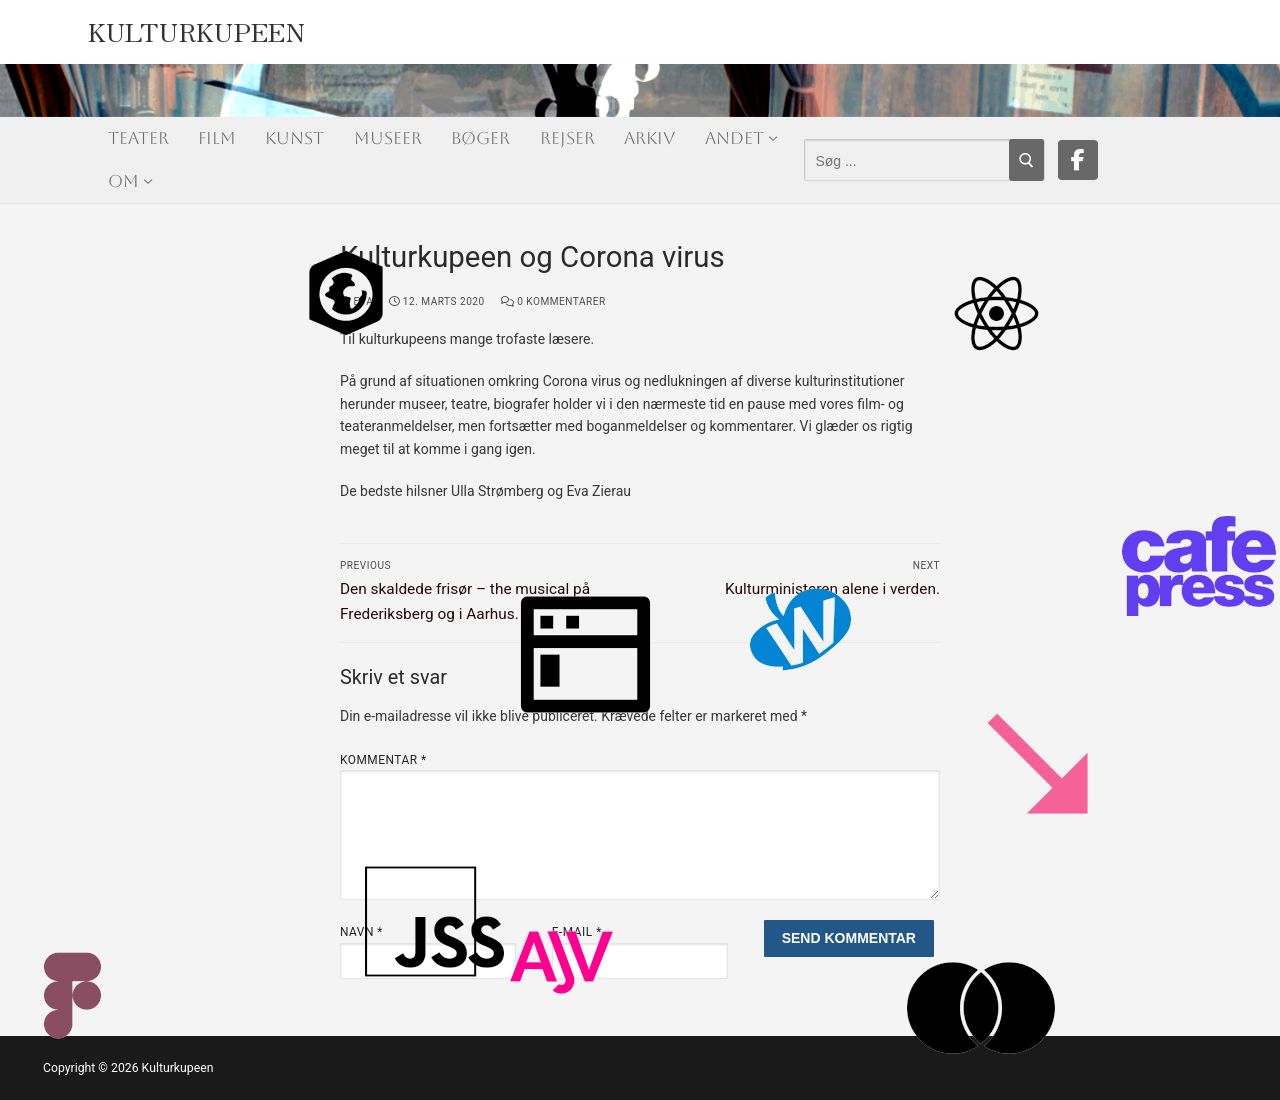 This screenshot has width=1280, height=1100. What do you see at coordinates (1040, 766) in the screenshot?
I see `navigate to the next section below` at bounding box center [1040, 766].